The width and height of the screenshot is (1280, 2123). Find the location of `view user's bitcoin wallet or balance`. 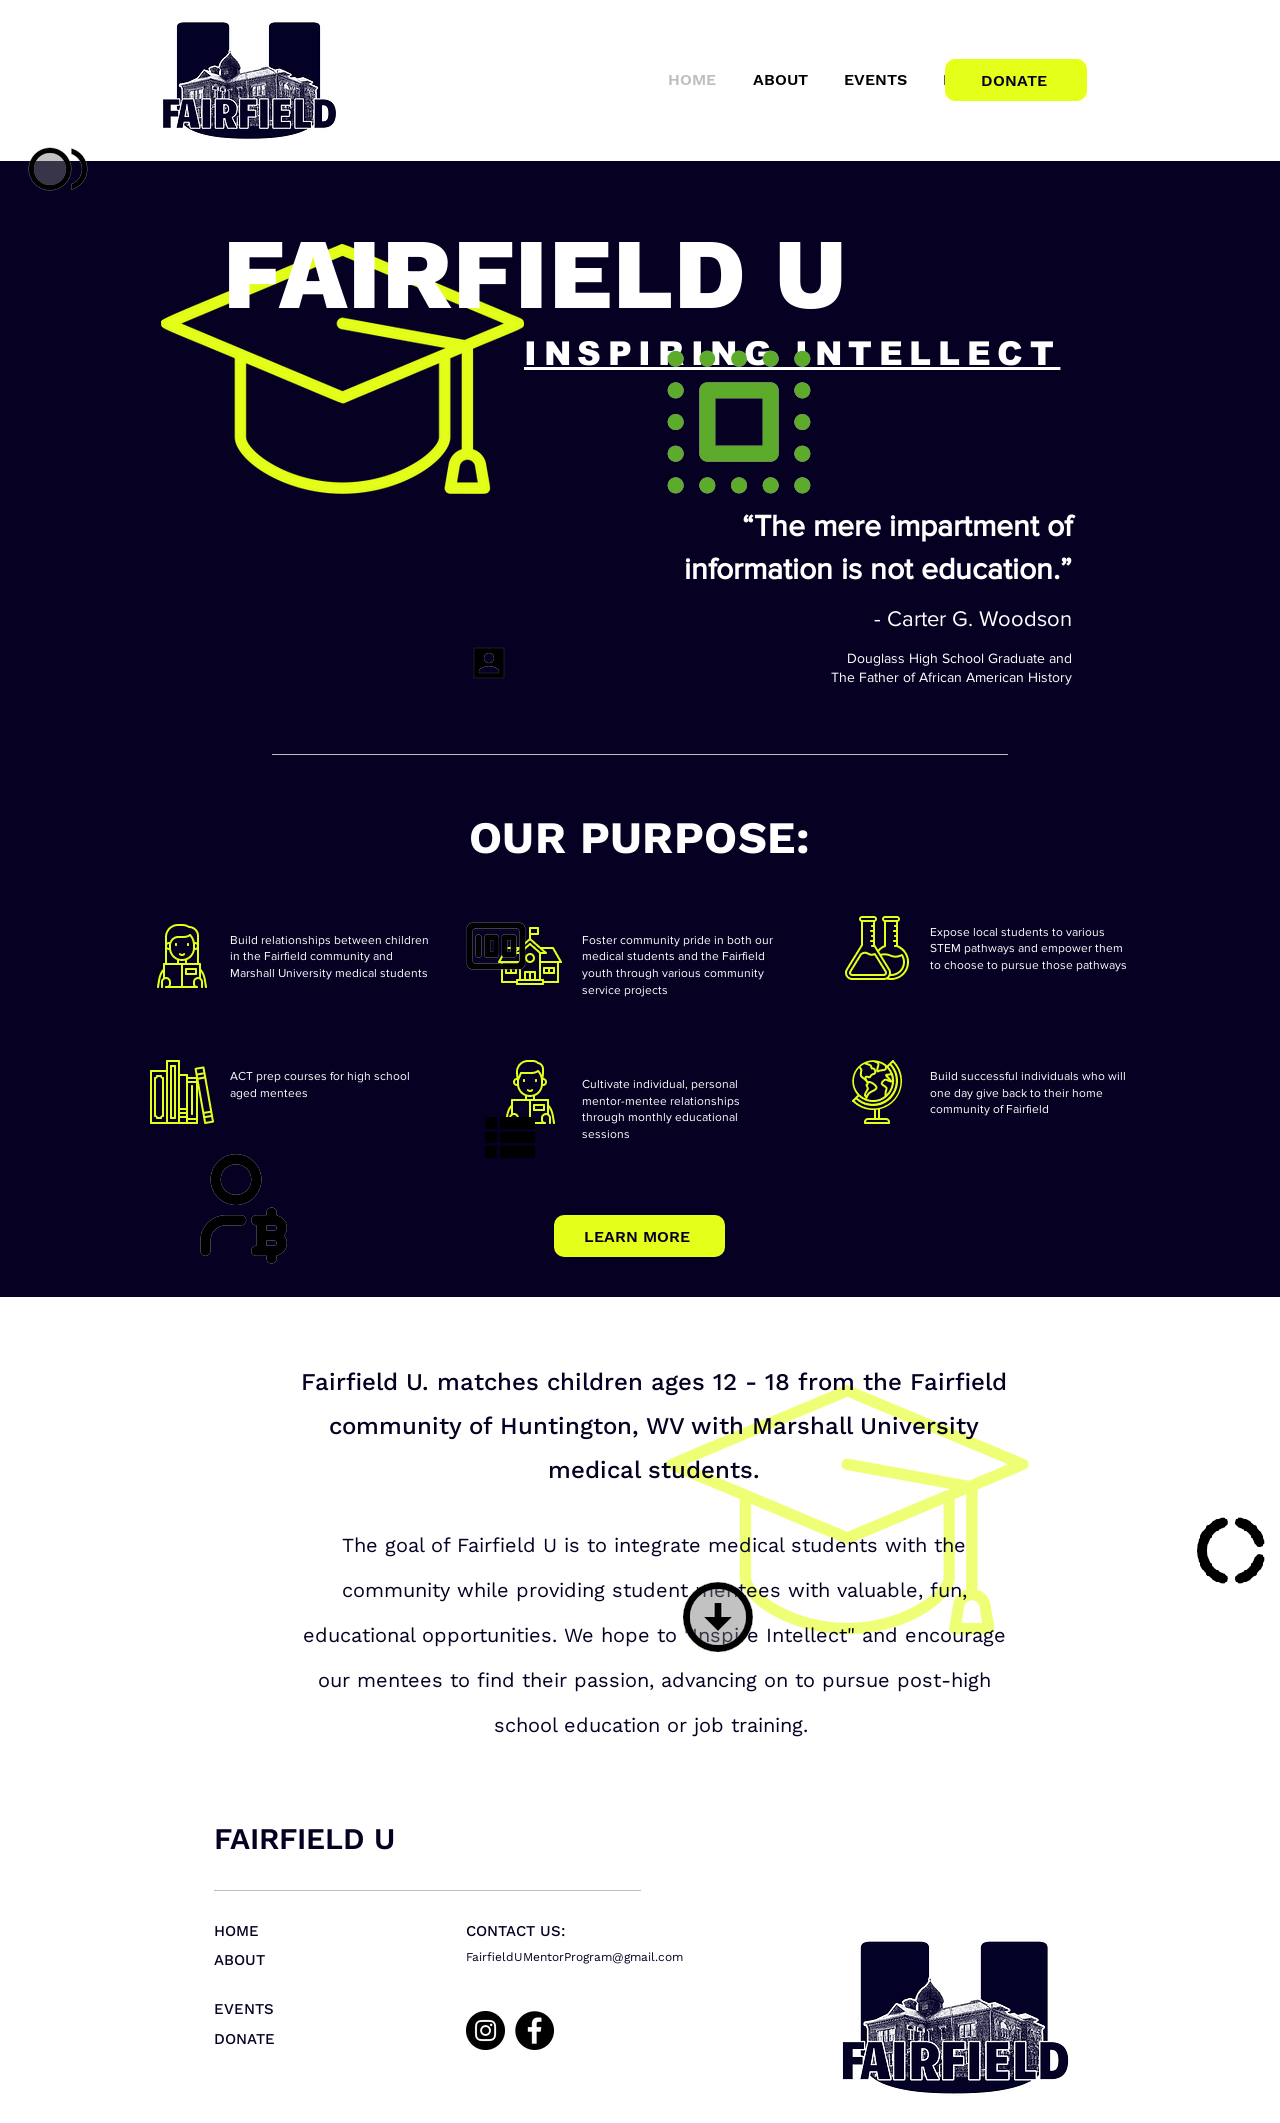

view user's bitcoin wallet or balance is located at coordinates (236, 1205).